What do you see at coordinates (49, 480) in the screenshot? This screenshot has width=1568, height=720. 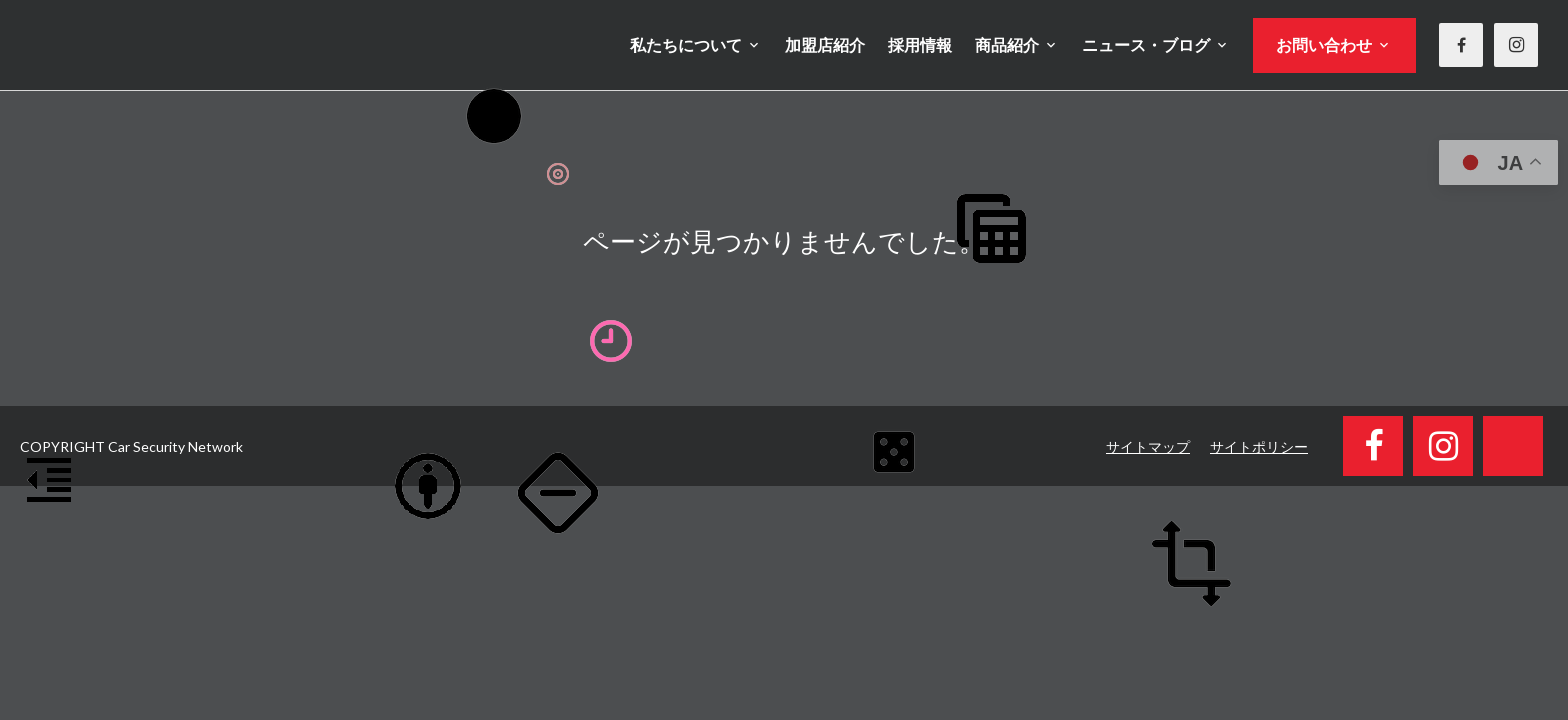 I see `decrease text indentation` at bounding box center [49, 480].